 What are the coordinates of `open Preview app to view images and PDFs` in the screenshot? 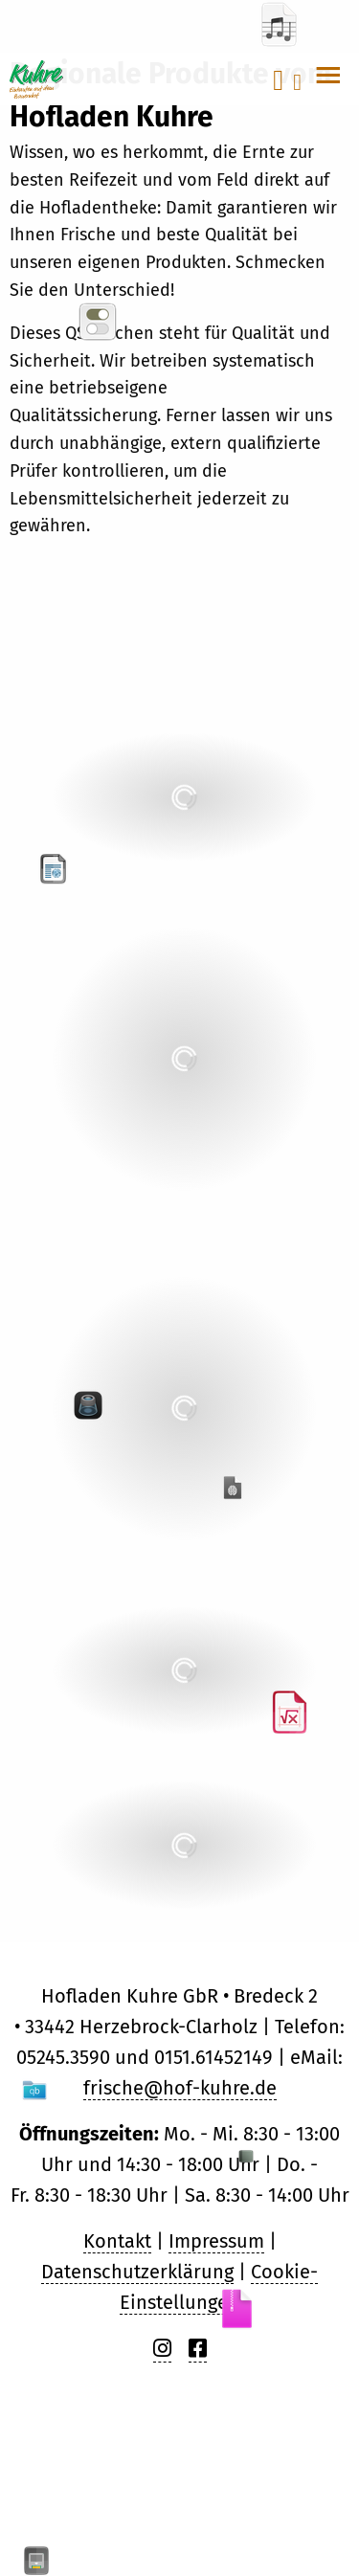 It's located at (88, 1405).